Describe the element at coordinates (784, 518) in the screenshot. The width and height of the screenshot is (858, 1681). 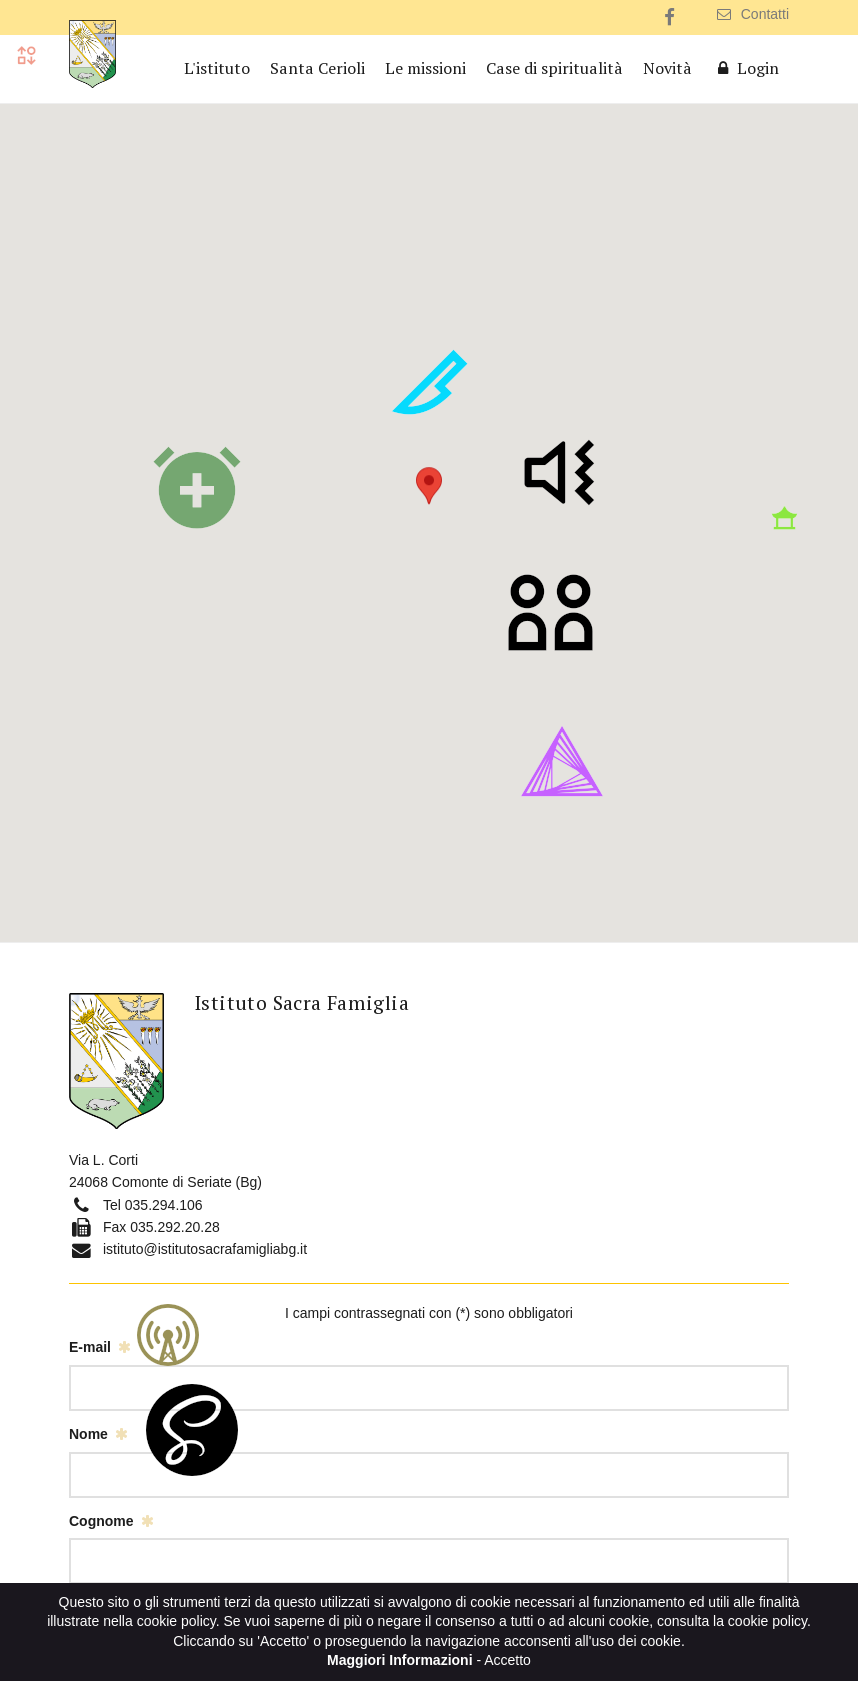
I see `access historical or cultural landmarks` at that location.